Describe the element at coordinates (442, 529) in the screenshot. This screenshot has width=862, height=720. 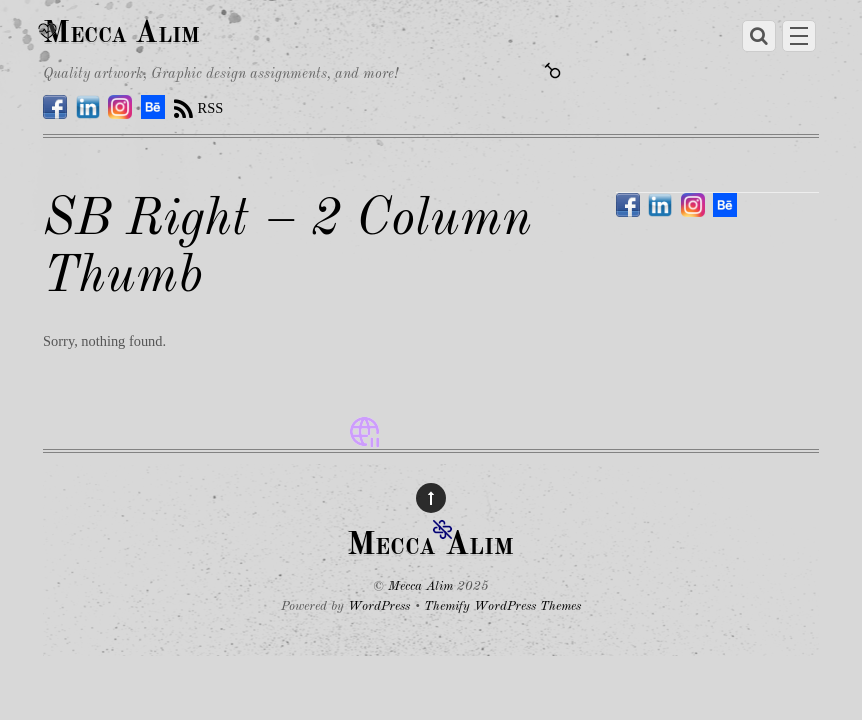
I see `api connection disabled` at that location.